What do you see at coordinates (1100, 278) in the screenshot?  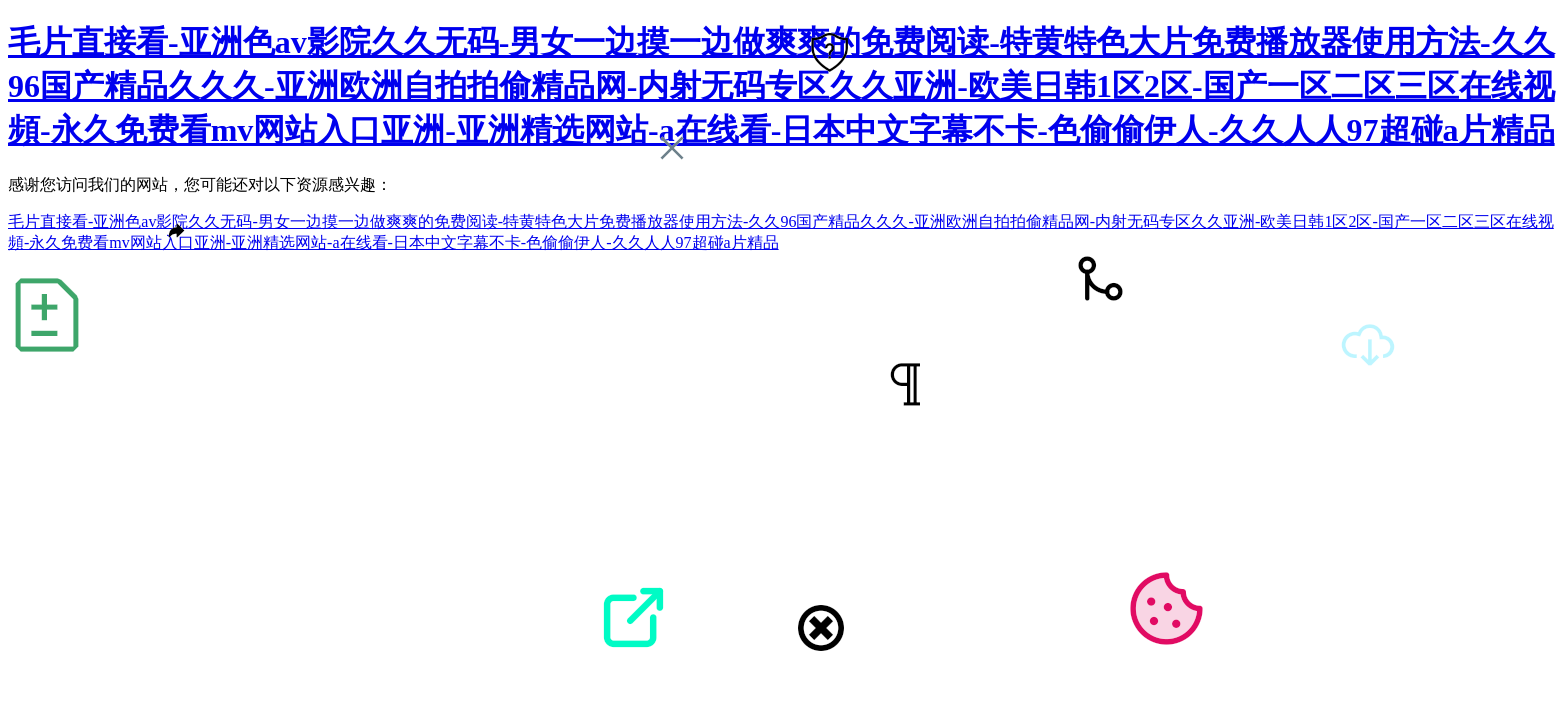 I see `merge branches in a git repository` at bounding box center [1100, 278].